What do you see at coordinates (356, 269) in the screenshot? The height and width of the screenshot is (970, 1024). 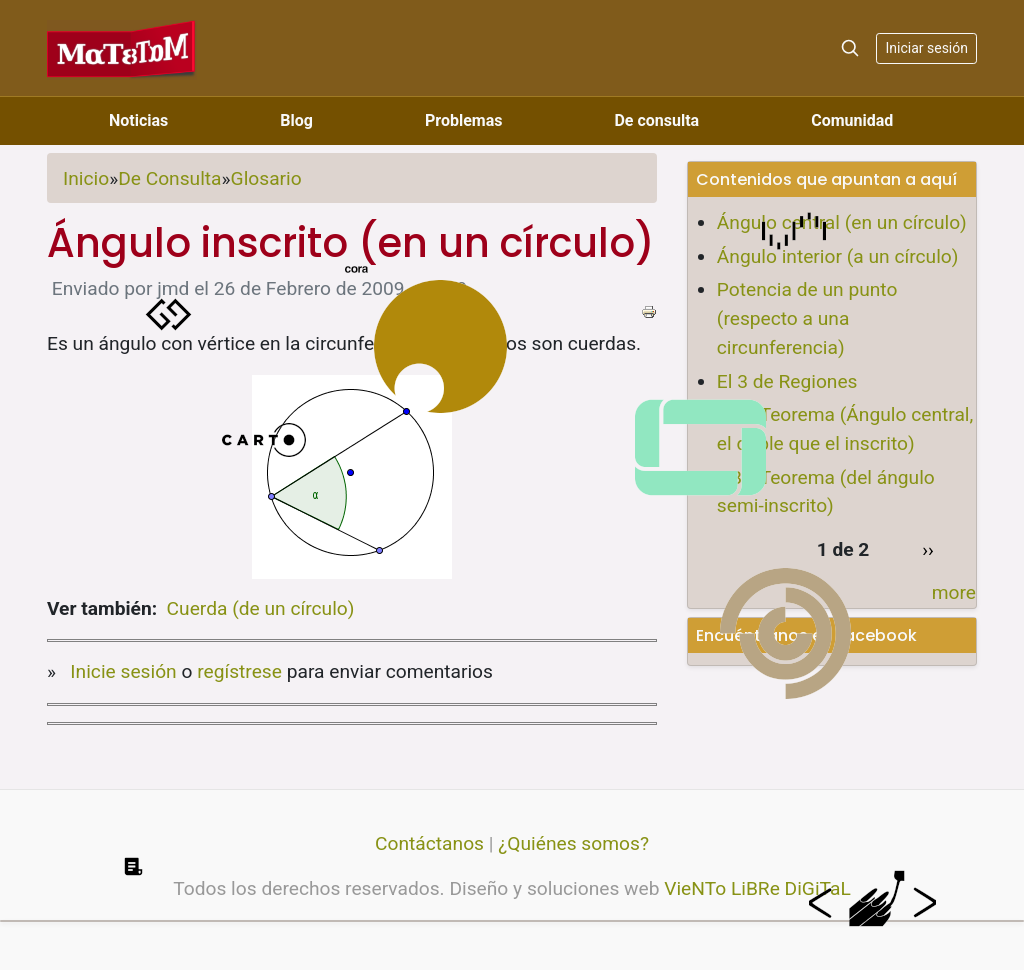 I see `Cora brand logo` at bounding box center [356, 269].